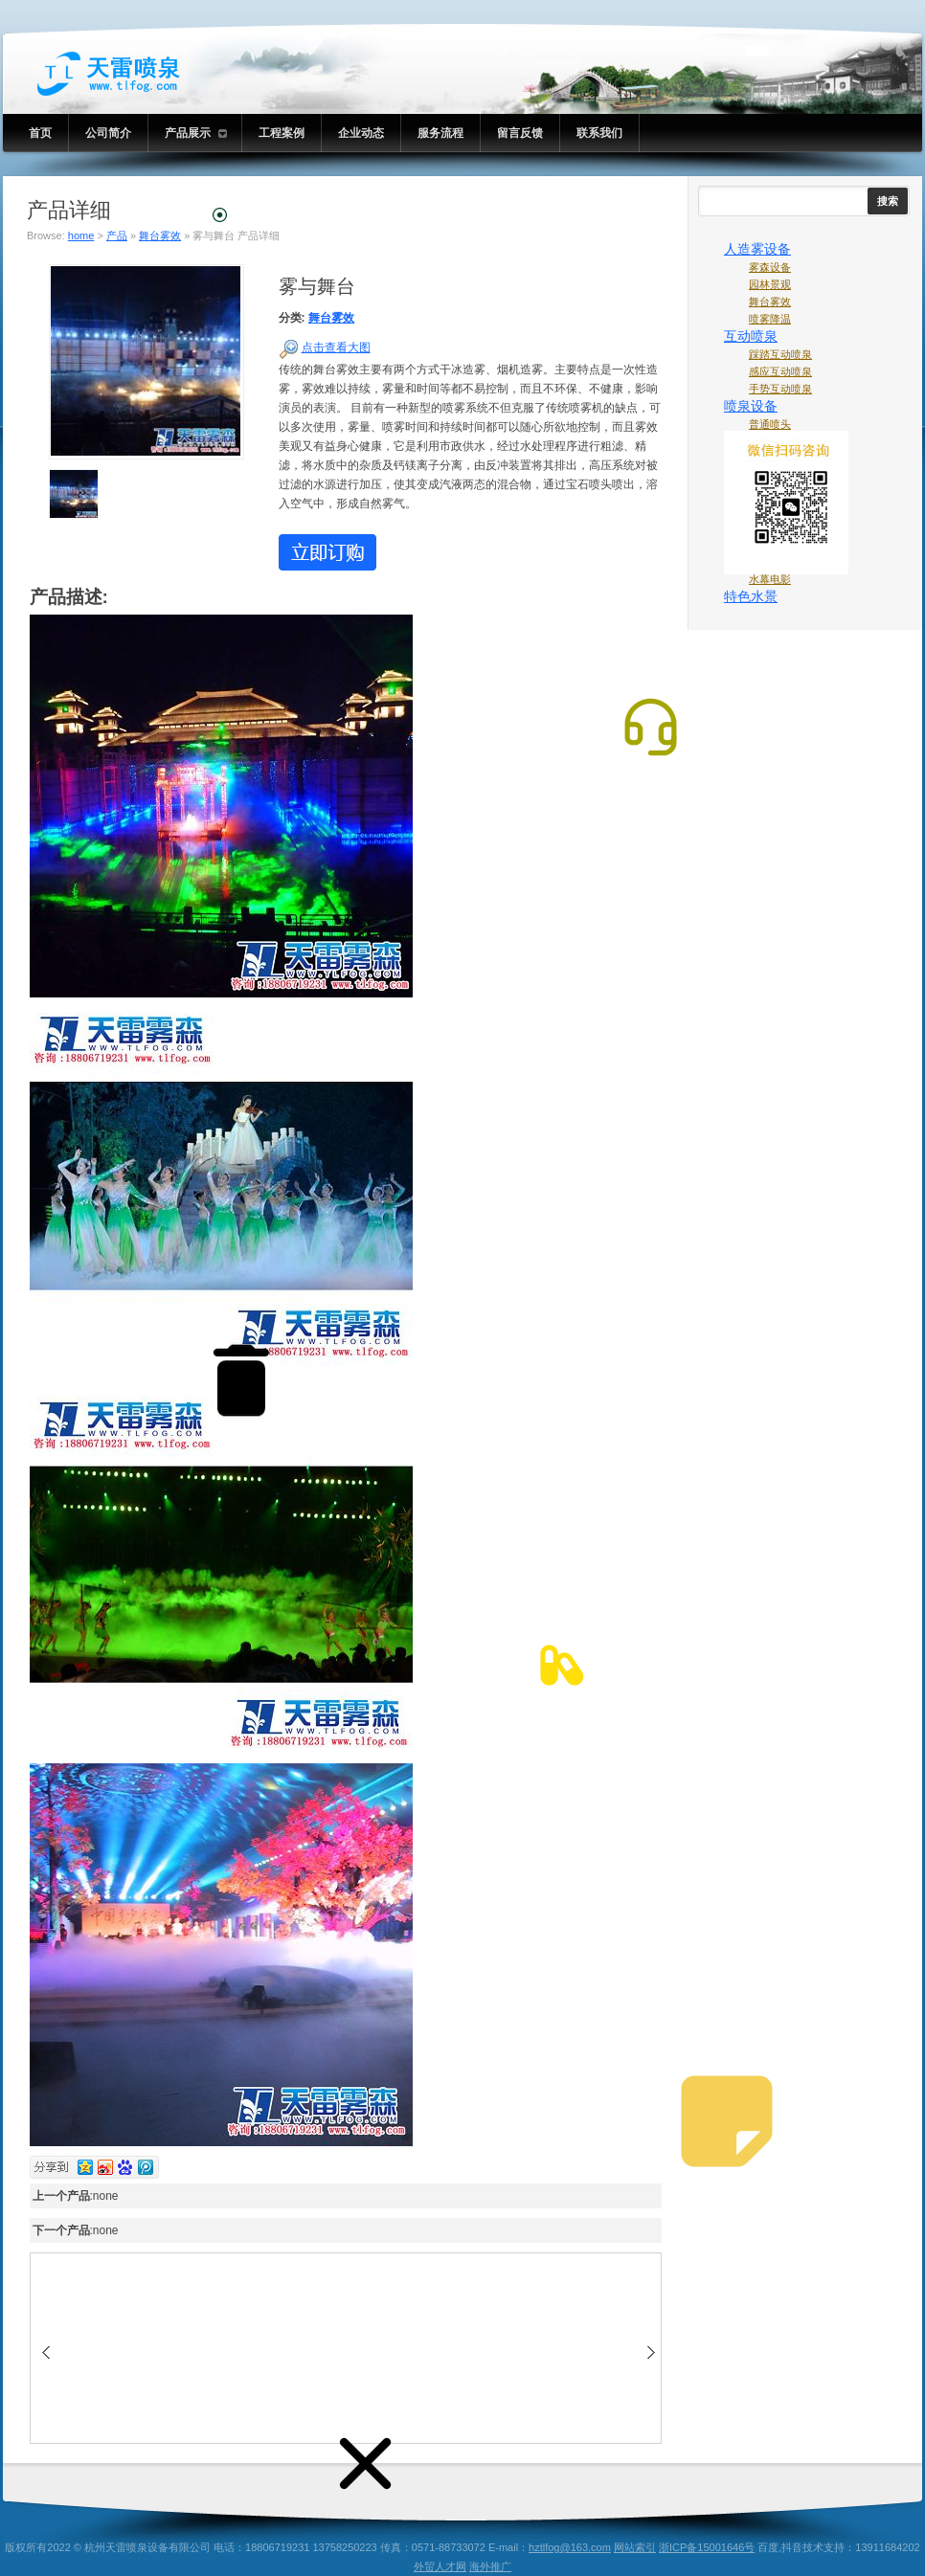 The height and width of the screenshot is (2576, 925). Describe the element at coordinates (650, 727) in the screenshot. I see `contact customer support` at that location.